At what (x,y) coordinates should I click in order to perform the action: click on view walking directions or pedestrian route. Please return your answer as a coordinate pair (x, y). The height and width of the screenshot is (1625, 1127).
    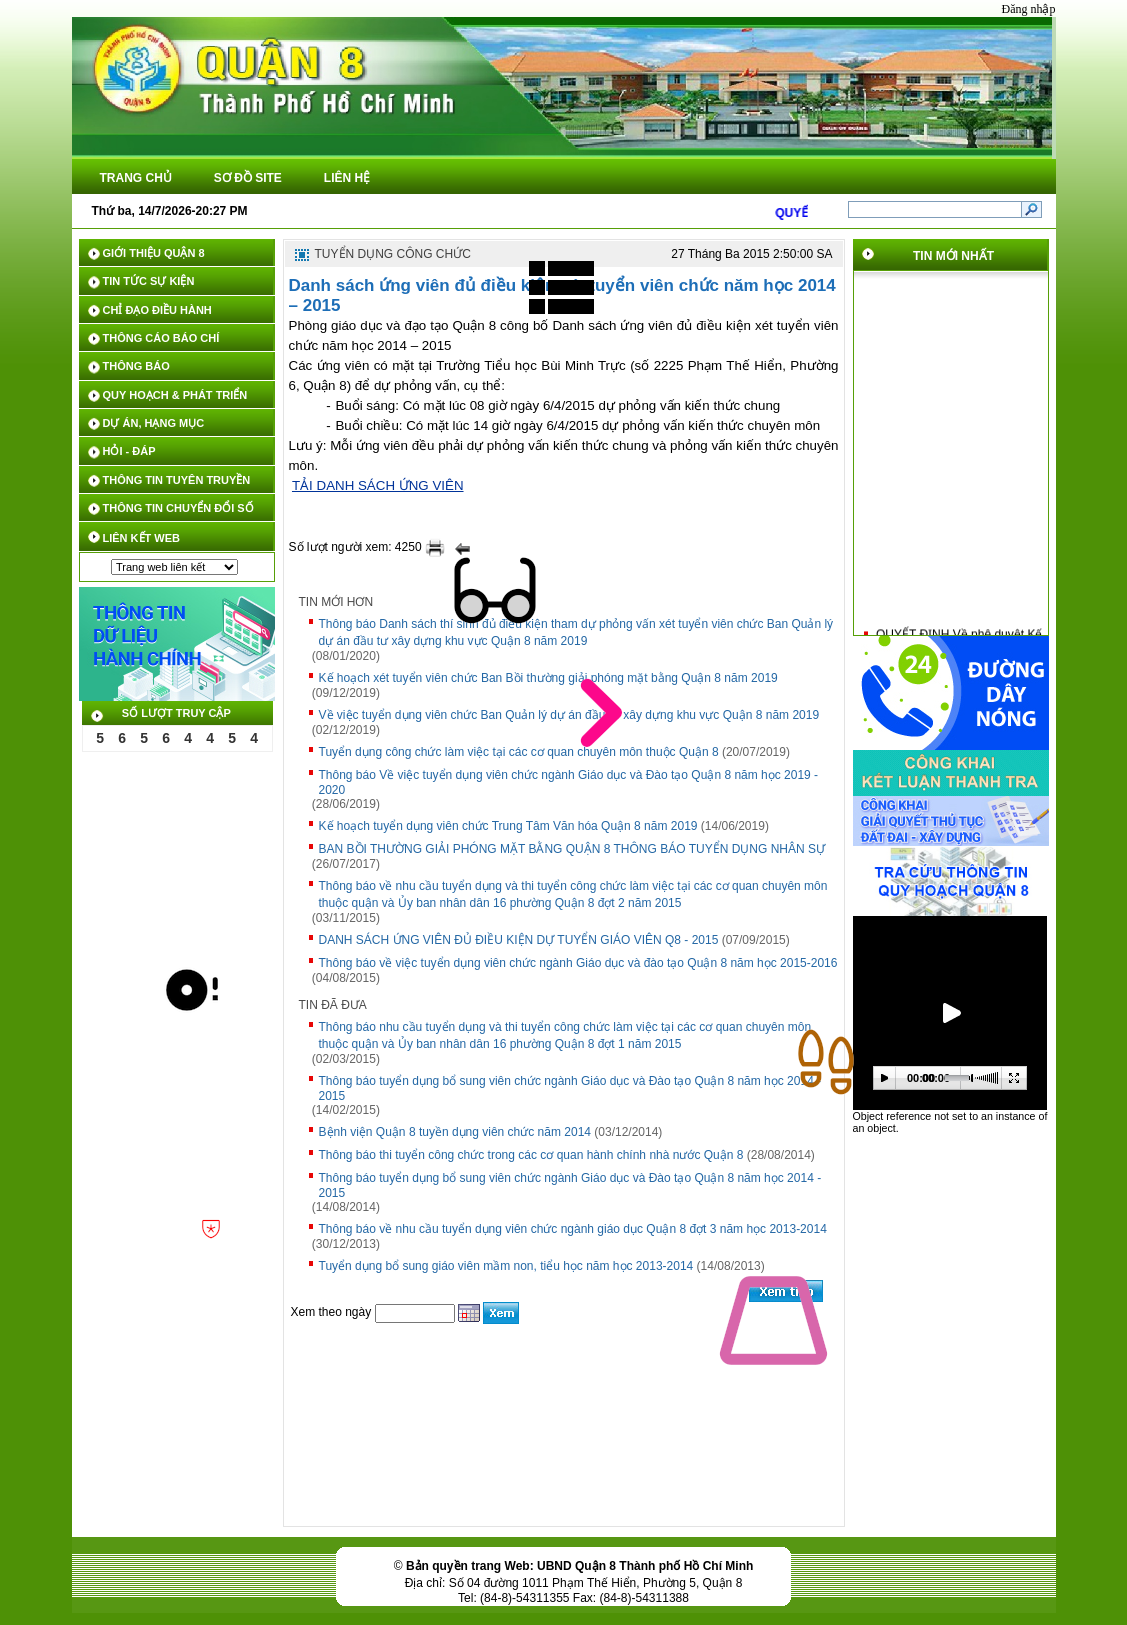
    Looking at the image, I should click on (826, 1062).